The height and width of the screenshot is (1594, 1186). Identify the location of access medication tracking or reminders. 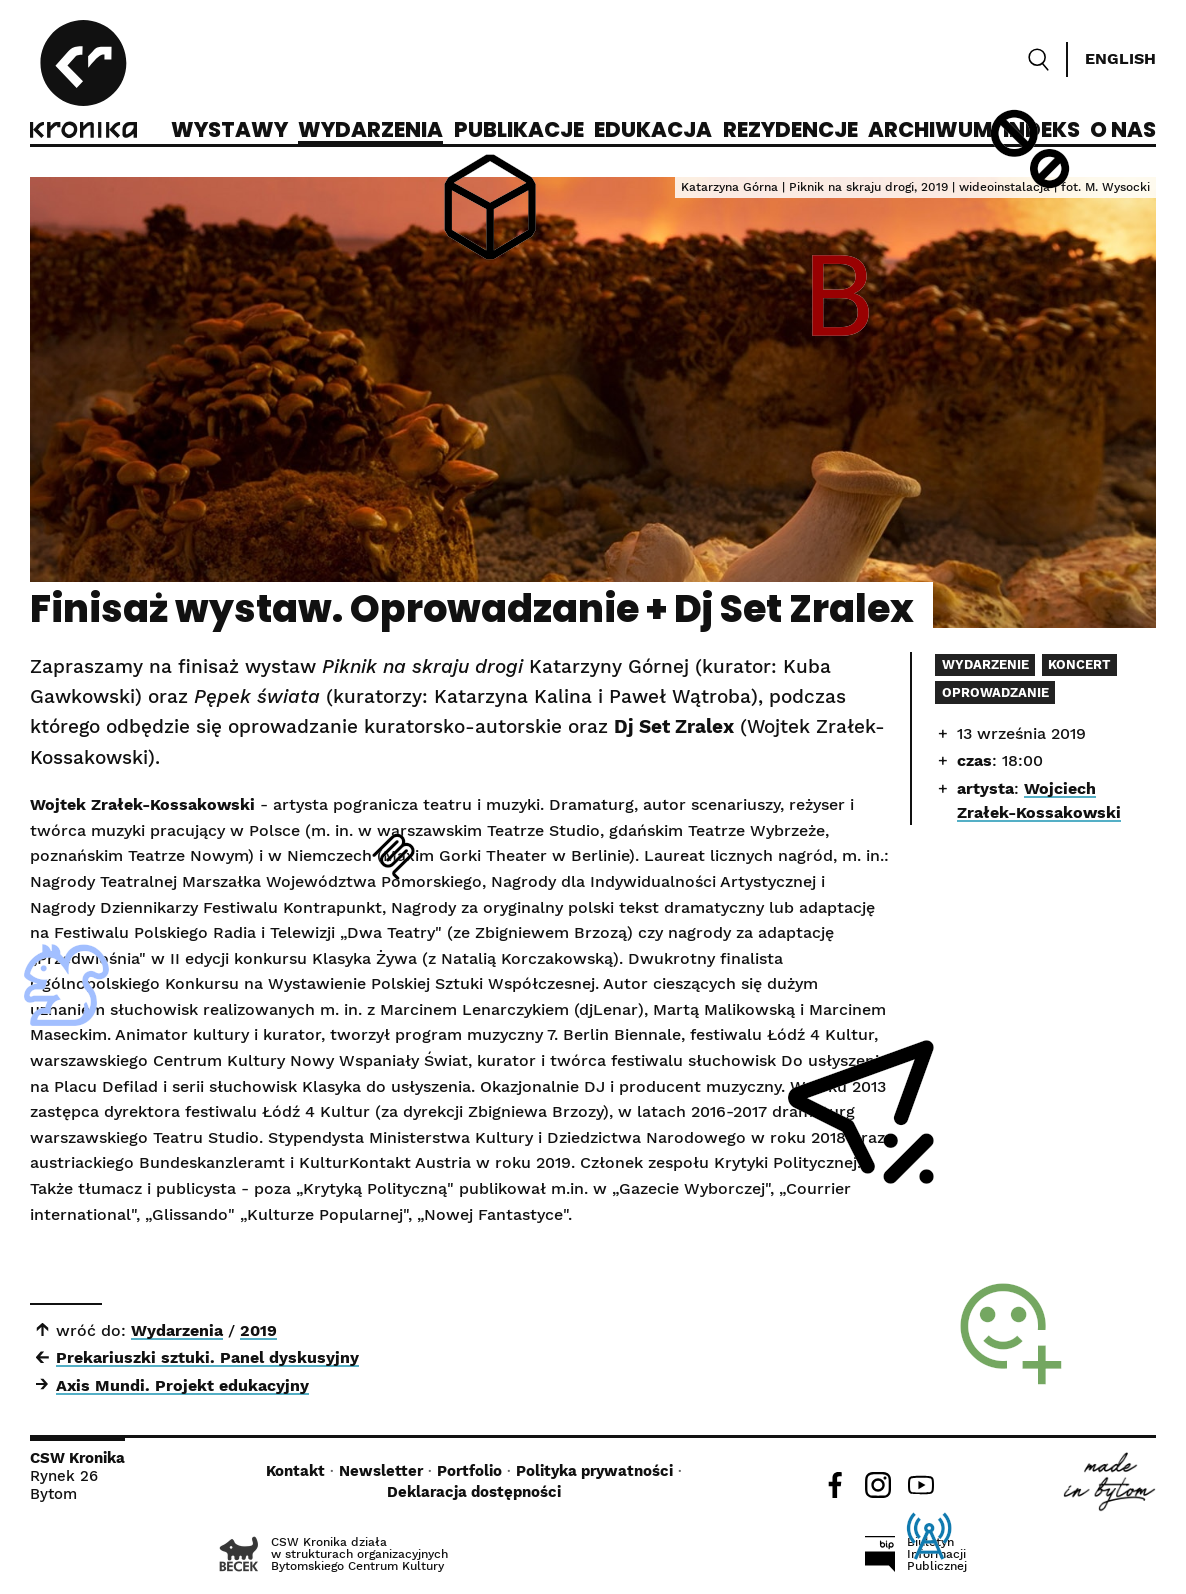
(1030, 149).